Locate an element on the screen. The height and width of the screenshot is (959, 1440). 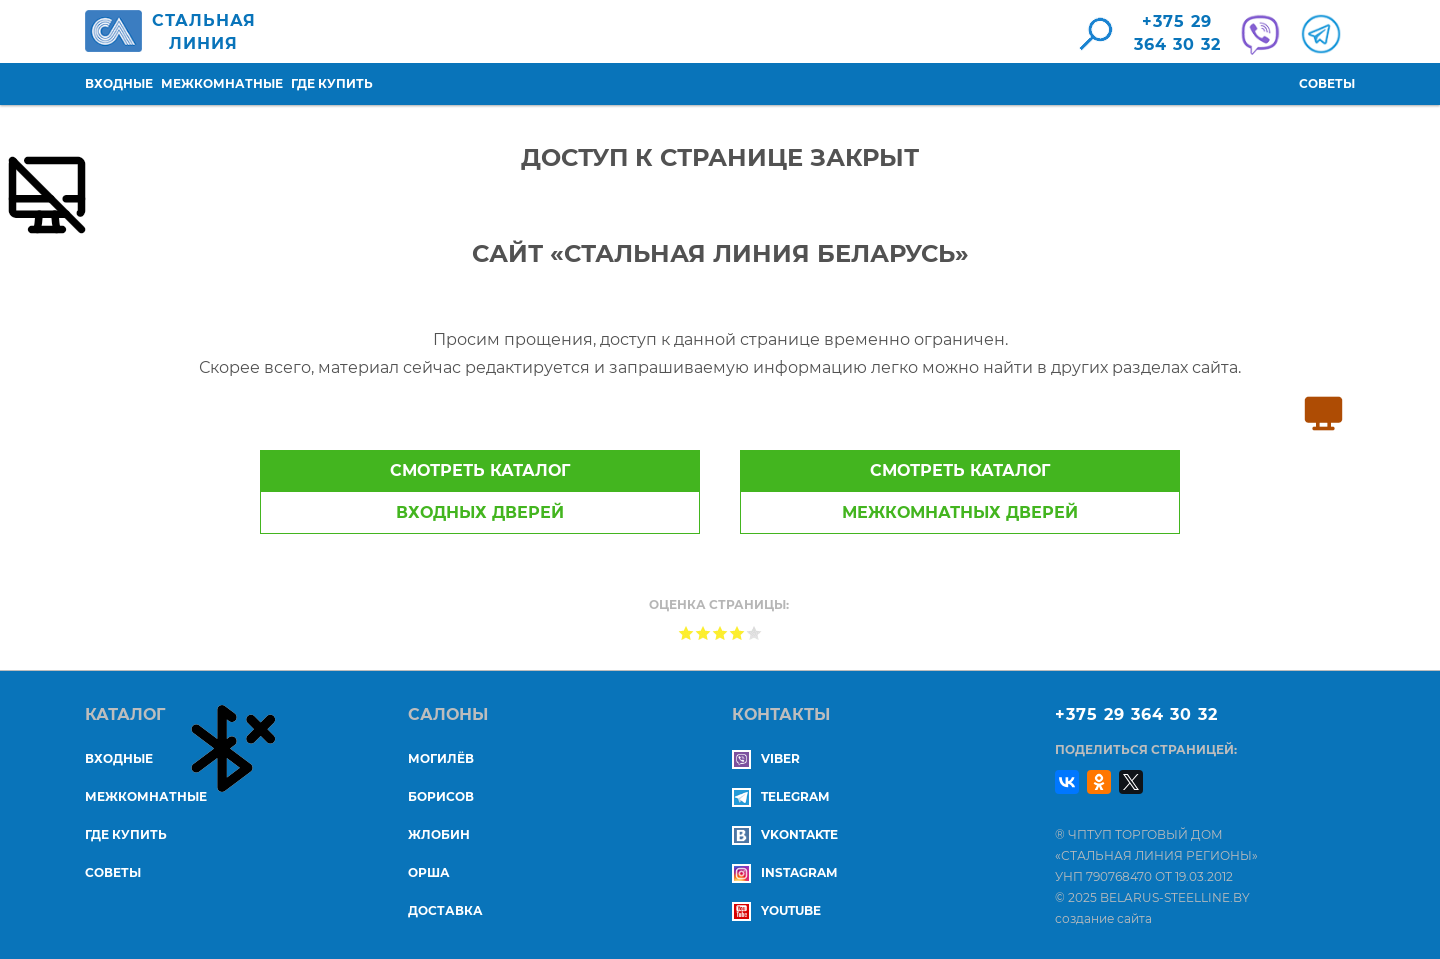
switch to desktop view is located at coordinates (1323, 413).